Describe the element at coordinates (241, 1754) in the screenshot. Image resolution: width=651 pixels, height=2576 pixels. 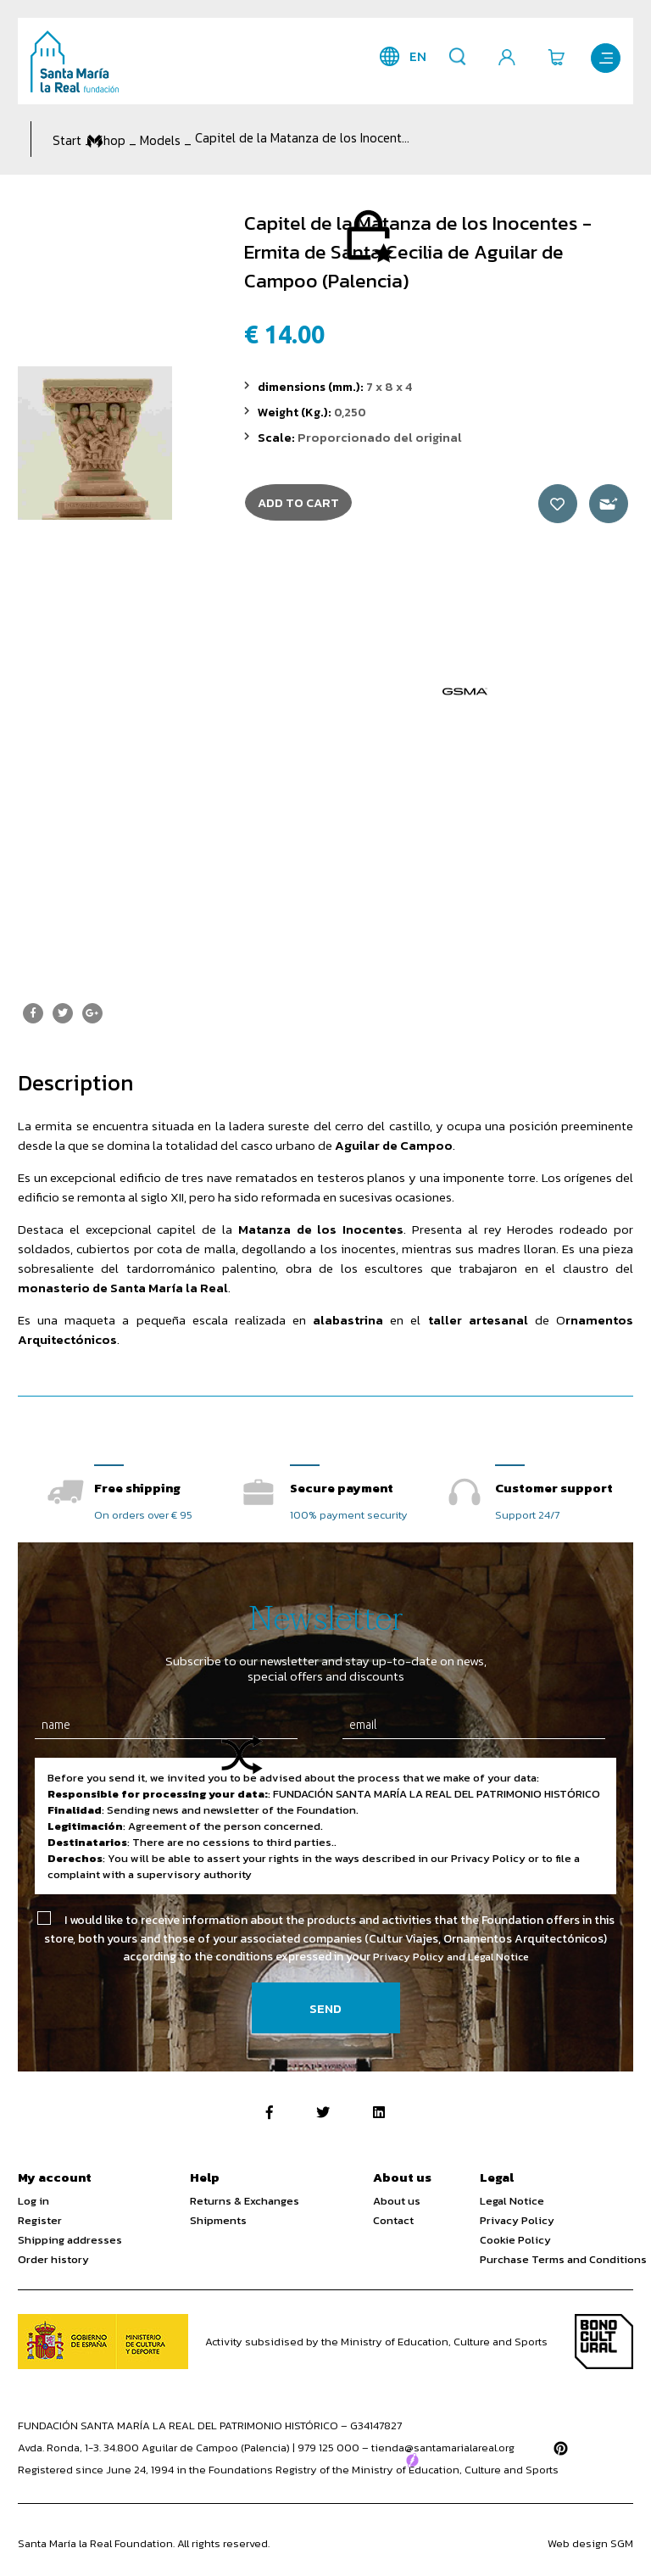
I see `shuffle playback order` at that location.